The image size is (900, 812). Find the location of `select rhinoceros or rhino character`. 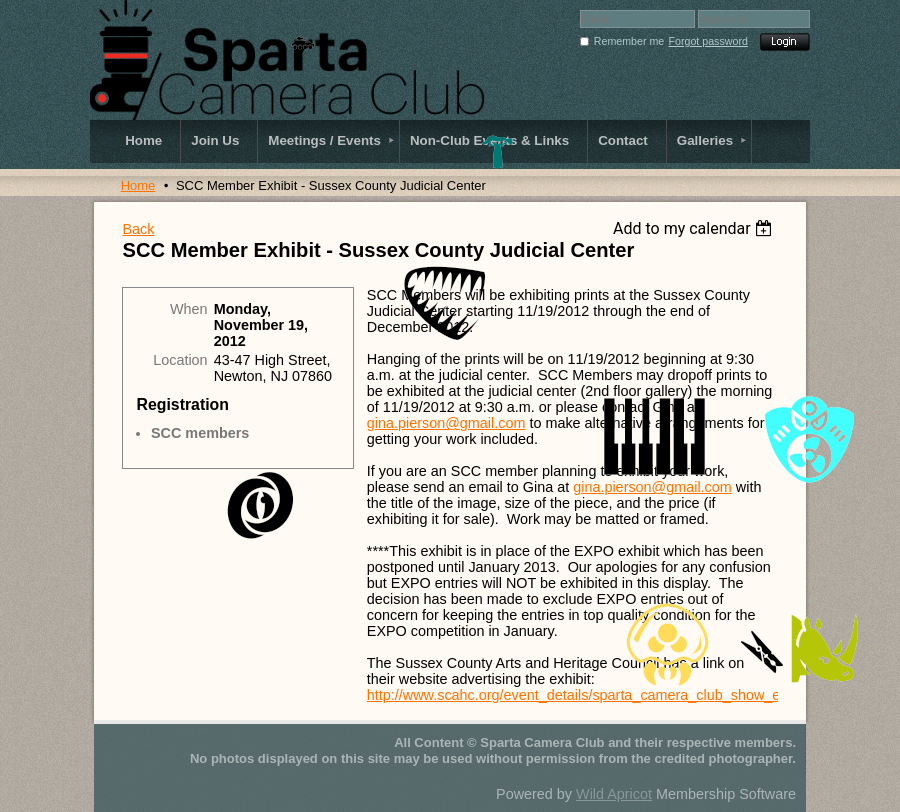

select rhinoceros or rhino character is located at coordinates (827, 647).